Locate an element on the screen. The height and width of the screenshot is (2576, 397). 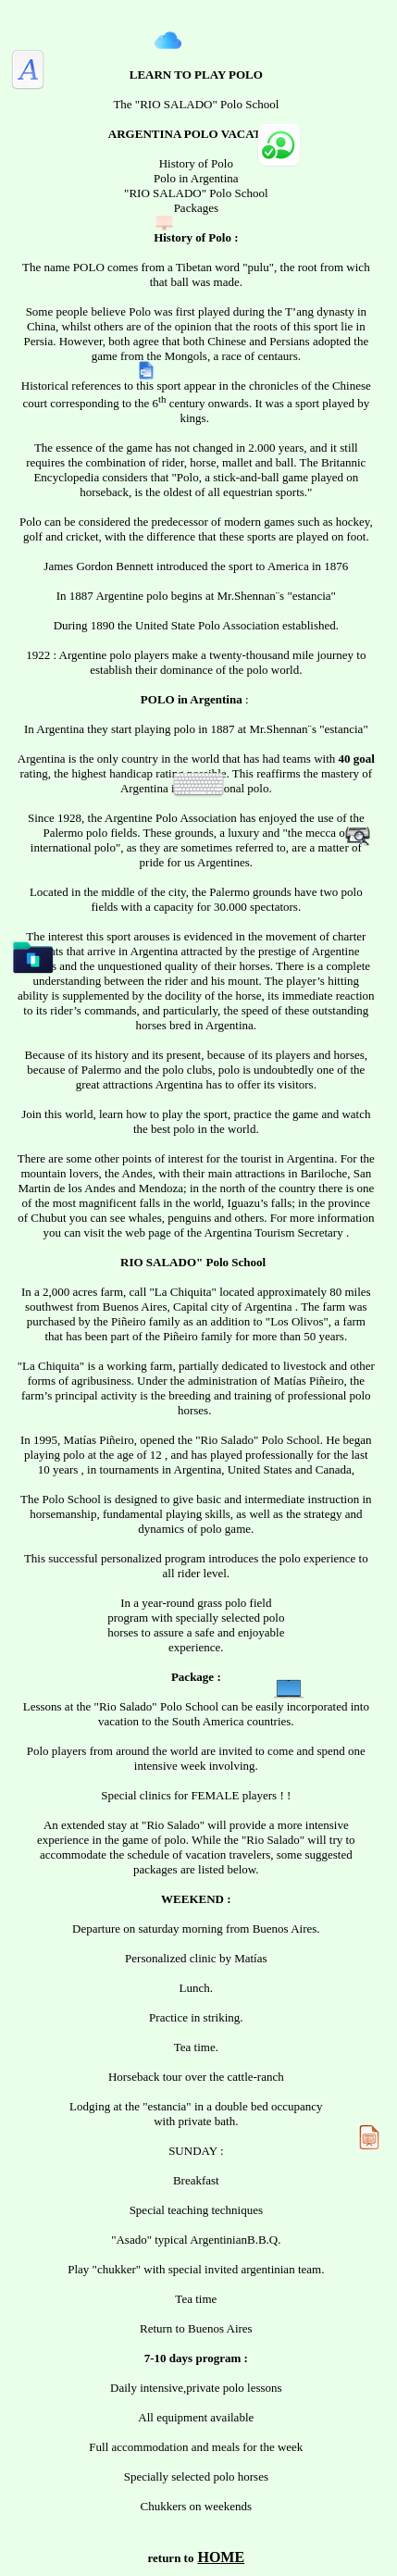
macbook air 15-inch device icon is located at coordinates (289, 1687).